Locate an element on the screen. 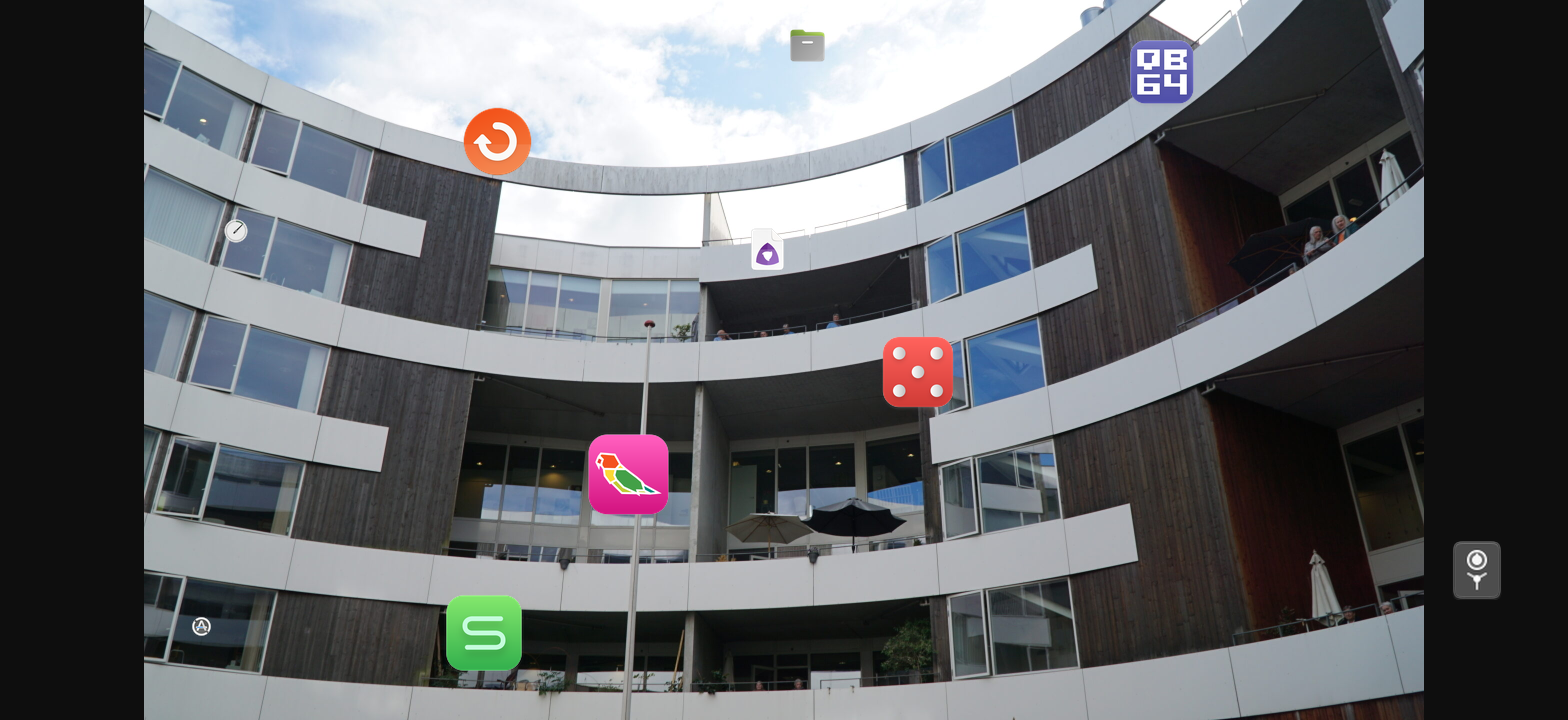  open wps spreadsheets application is located at coordinates (484, 633).